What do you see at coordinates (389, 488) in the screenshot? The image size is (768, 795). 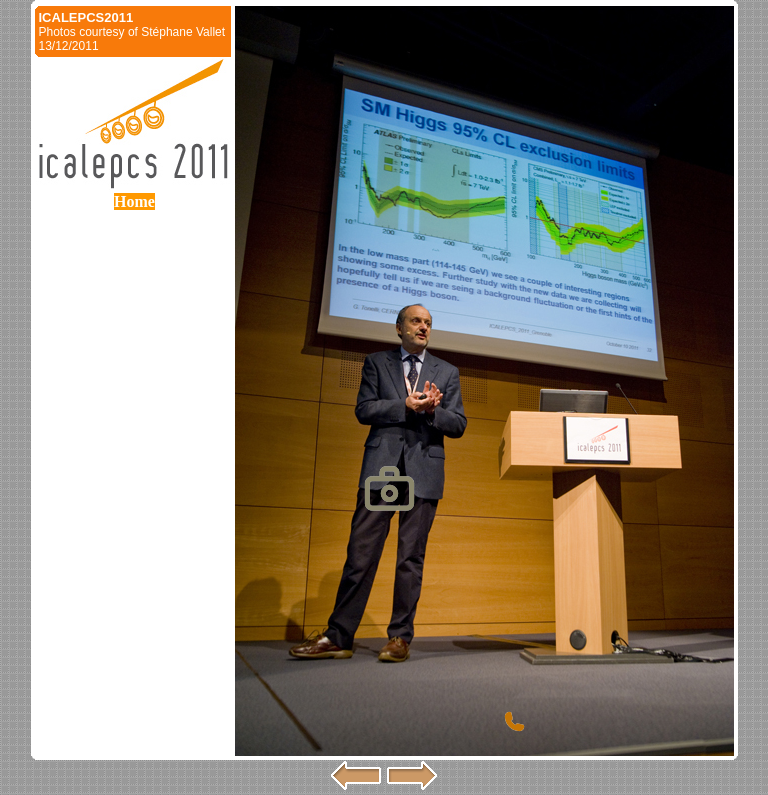 I see `open camera to take a photo` at bounding box center [389, 488].